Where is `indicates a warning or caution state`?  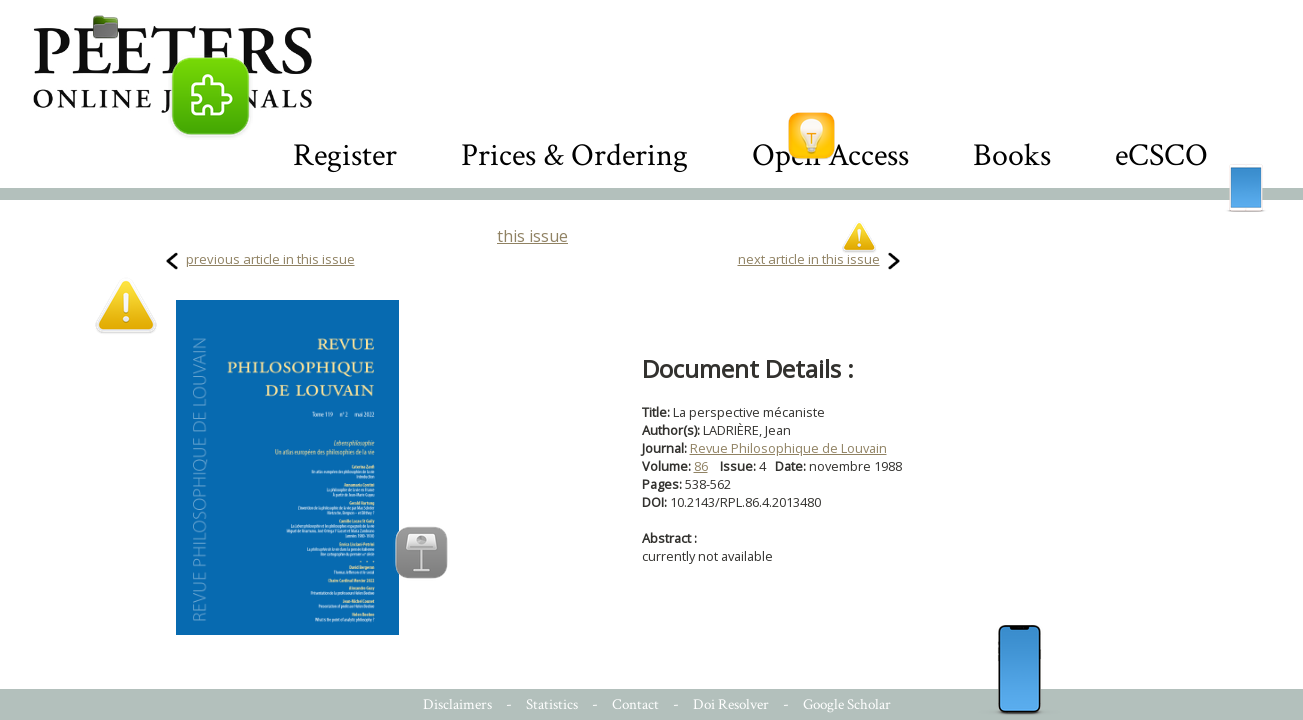 indicates a warning or caution state is located at coordinates (836, 265).